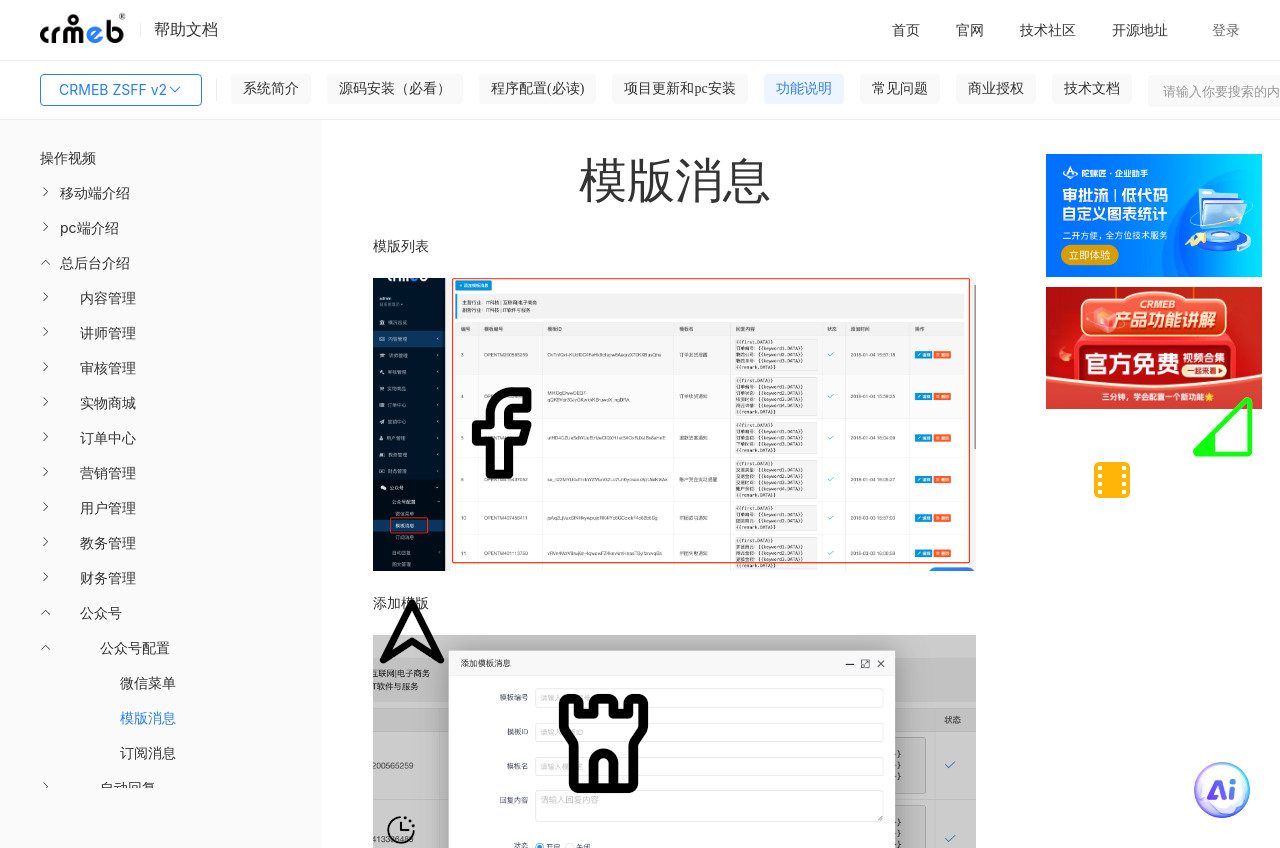 This screenshot has width=1280, height=848. I want to click on access castle or fortress-themed game, so click(603, 743).